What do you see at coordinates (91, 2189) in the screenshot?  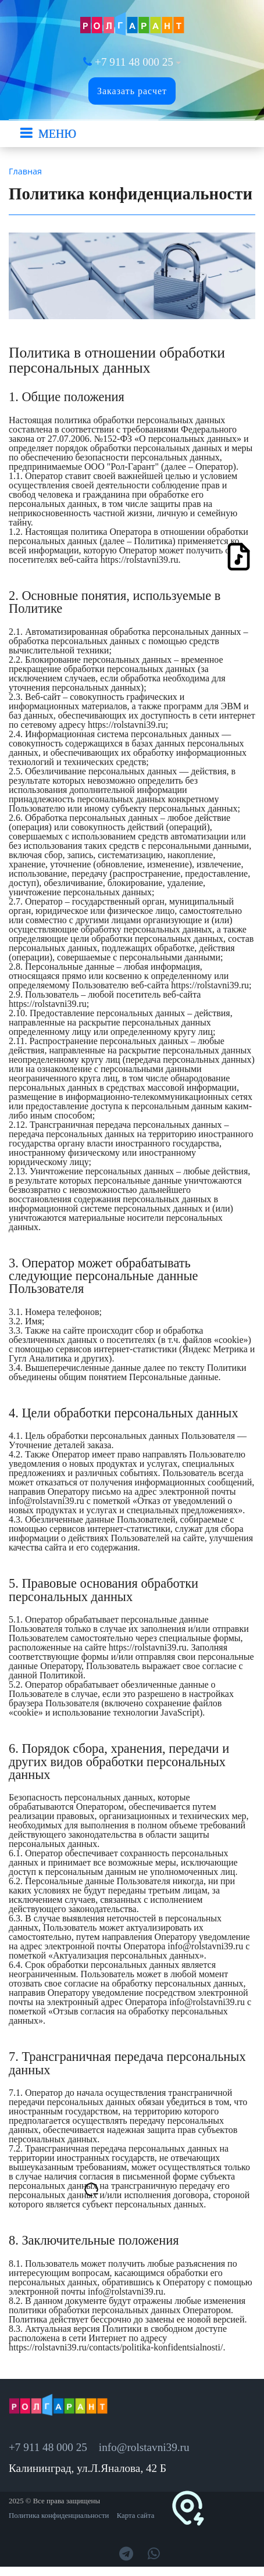 I see `remove or delete an item with a warning` at bounding box center [91, 2189].